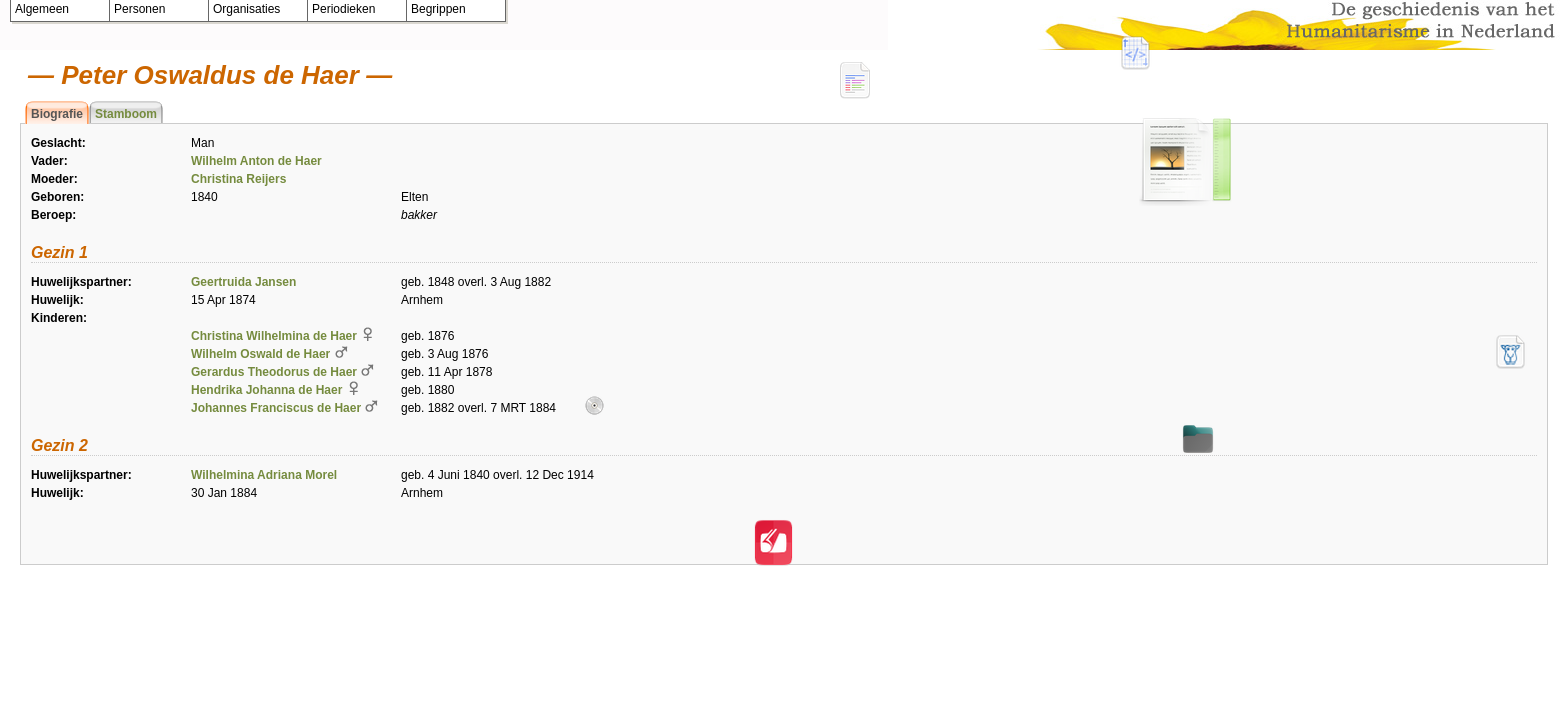 The image size is (1568, 720). What do you see at coordinates (773, 542) in the screenshot?
I see `an eps vector image file` at bounding box center [773, 542].